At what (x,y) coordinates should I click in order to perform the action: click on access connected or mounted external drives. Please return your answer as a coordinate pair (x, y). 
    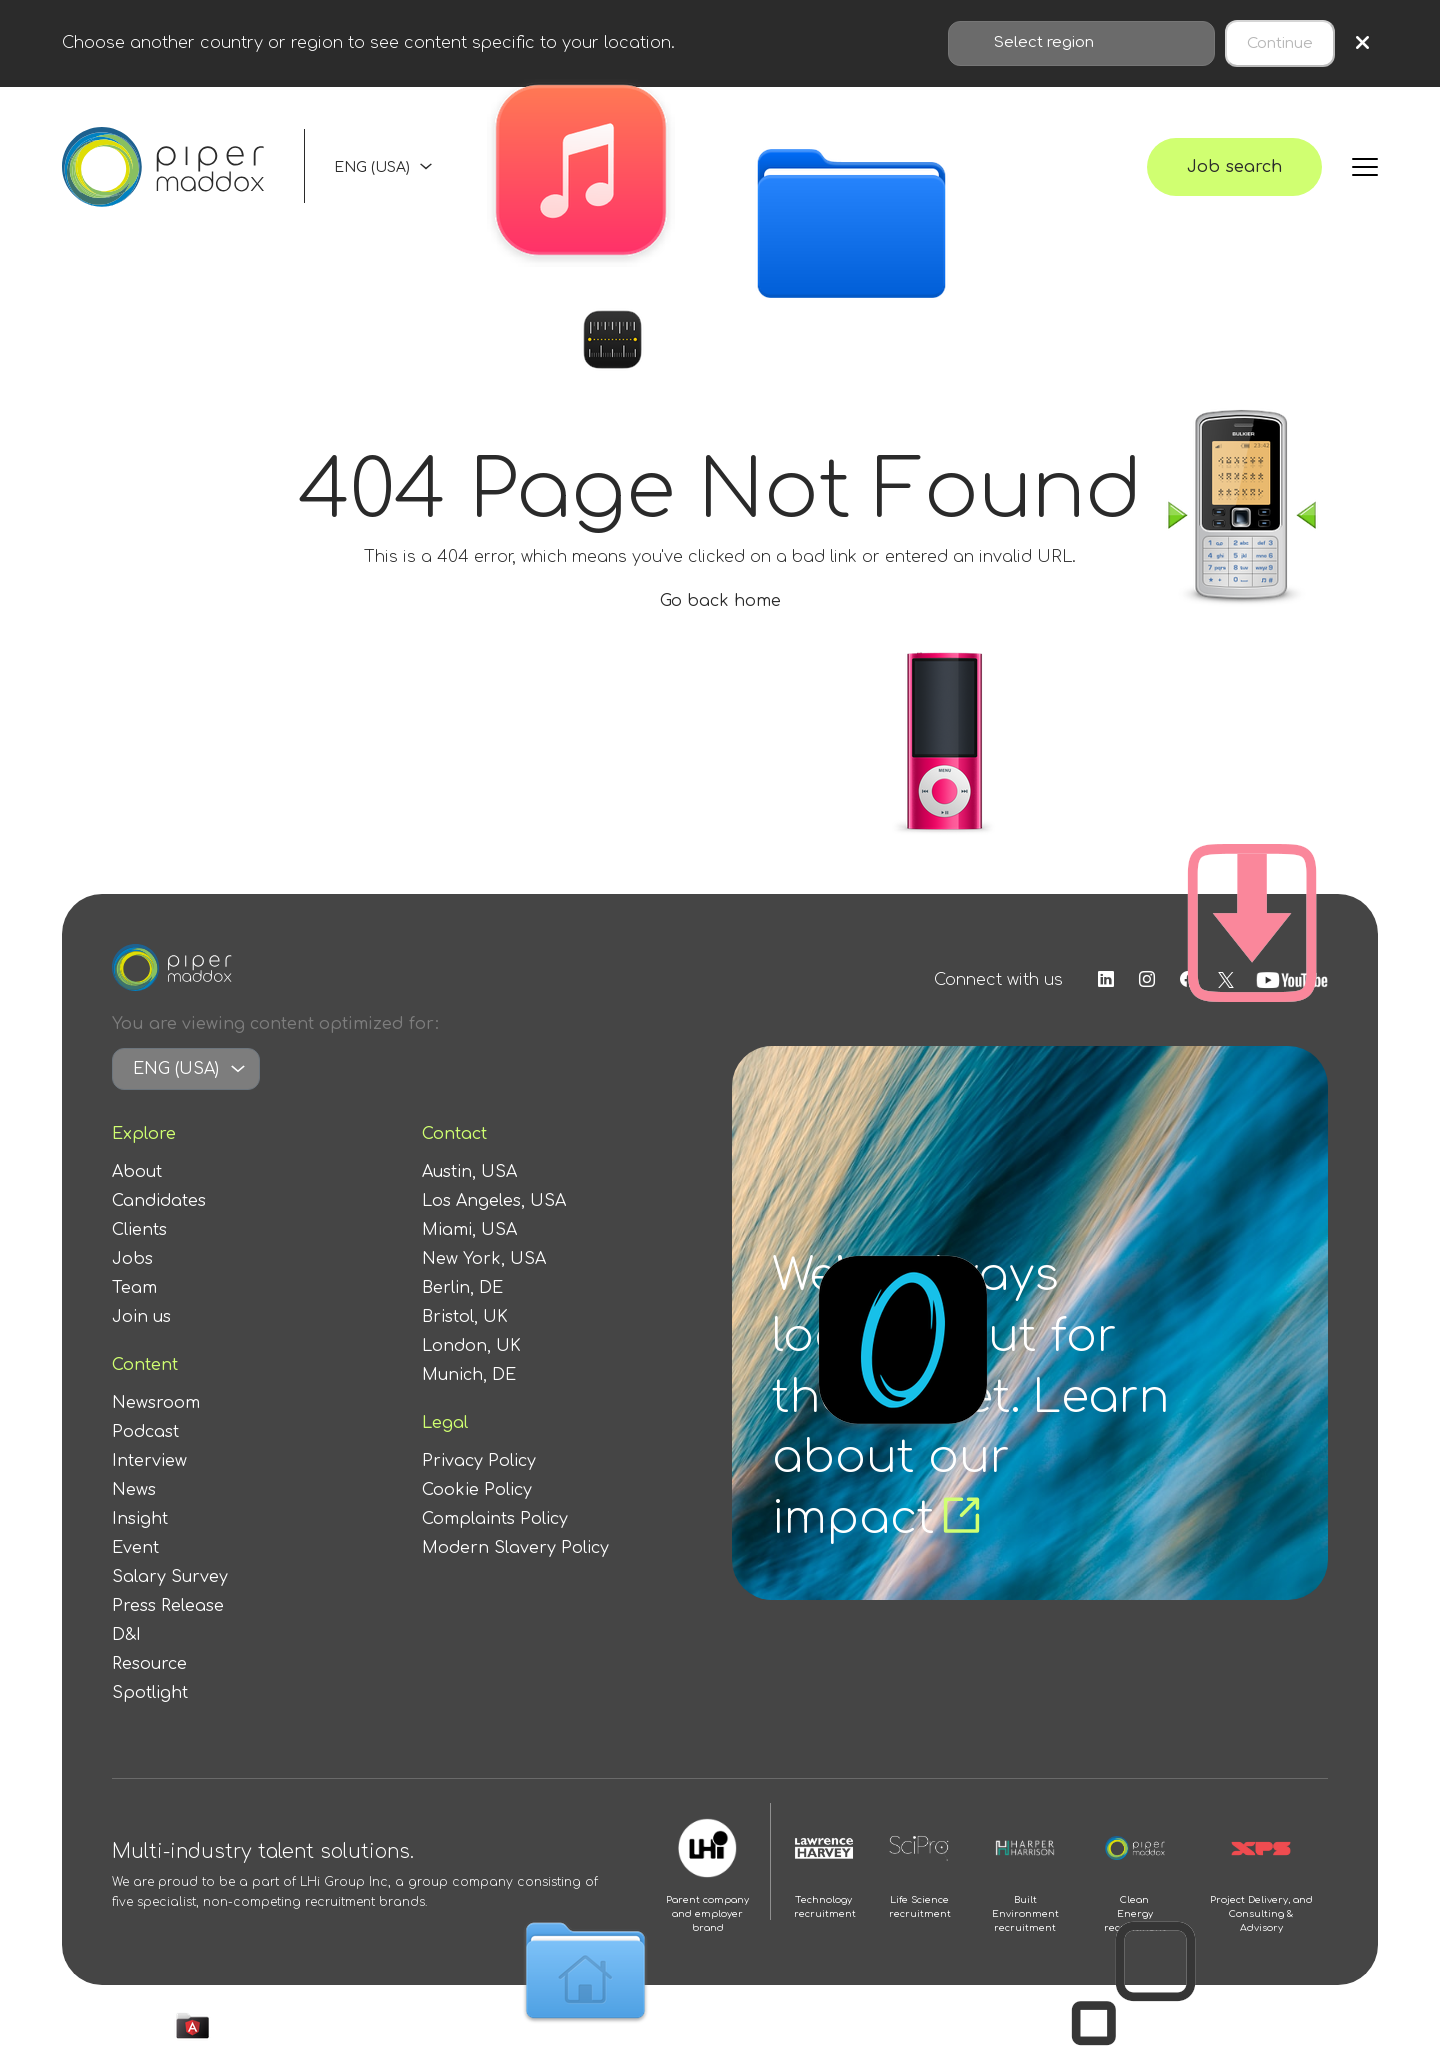
    Looking at the image, I should click on (1133, 1983).